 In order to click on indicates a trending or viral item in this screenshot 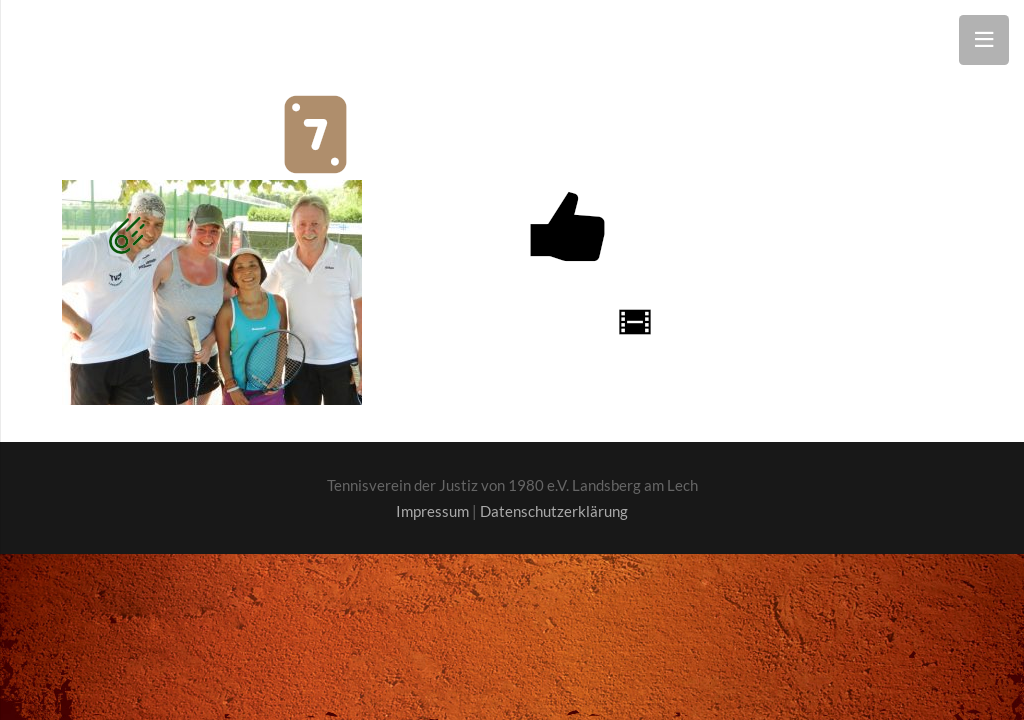, I will do `click(127, 236)`.